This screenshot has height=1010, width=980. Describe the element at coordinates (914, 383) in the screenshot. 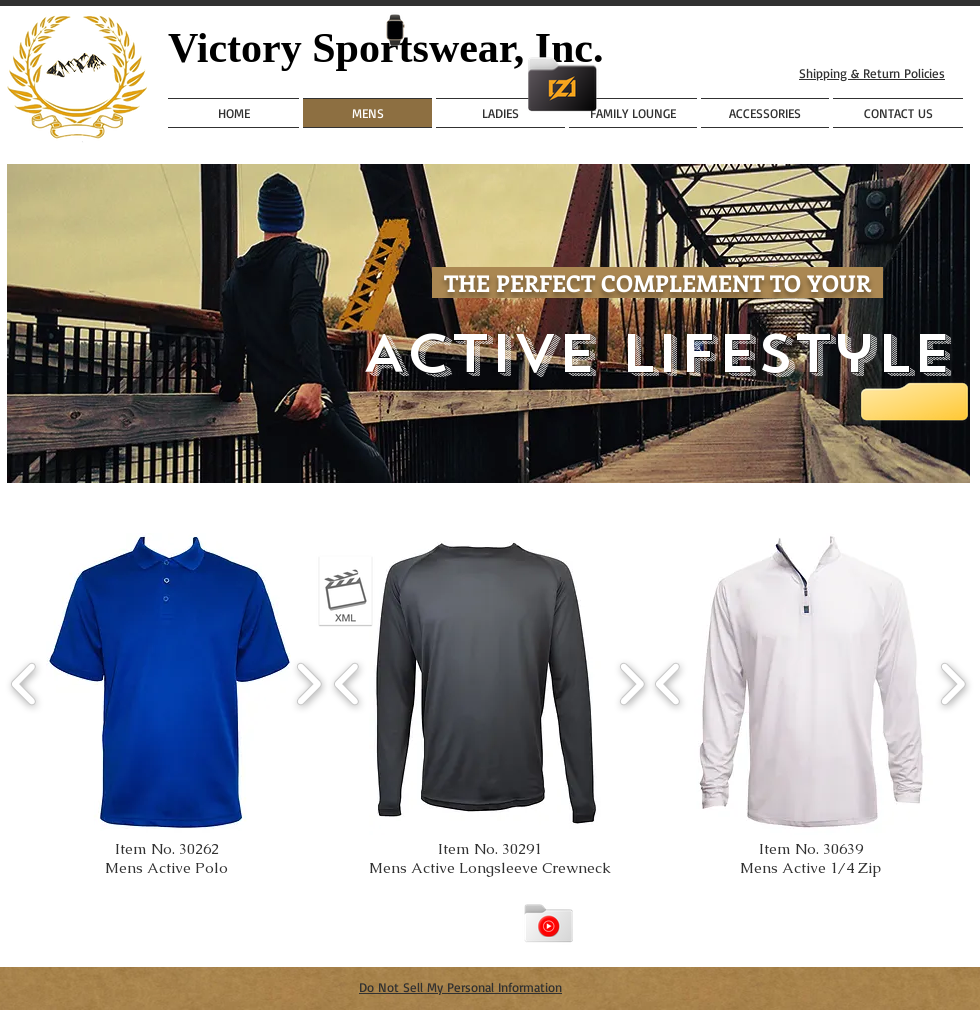

I see `open livefront folder` at that location.